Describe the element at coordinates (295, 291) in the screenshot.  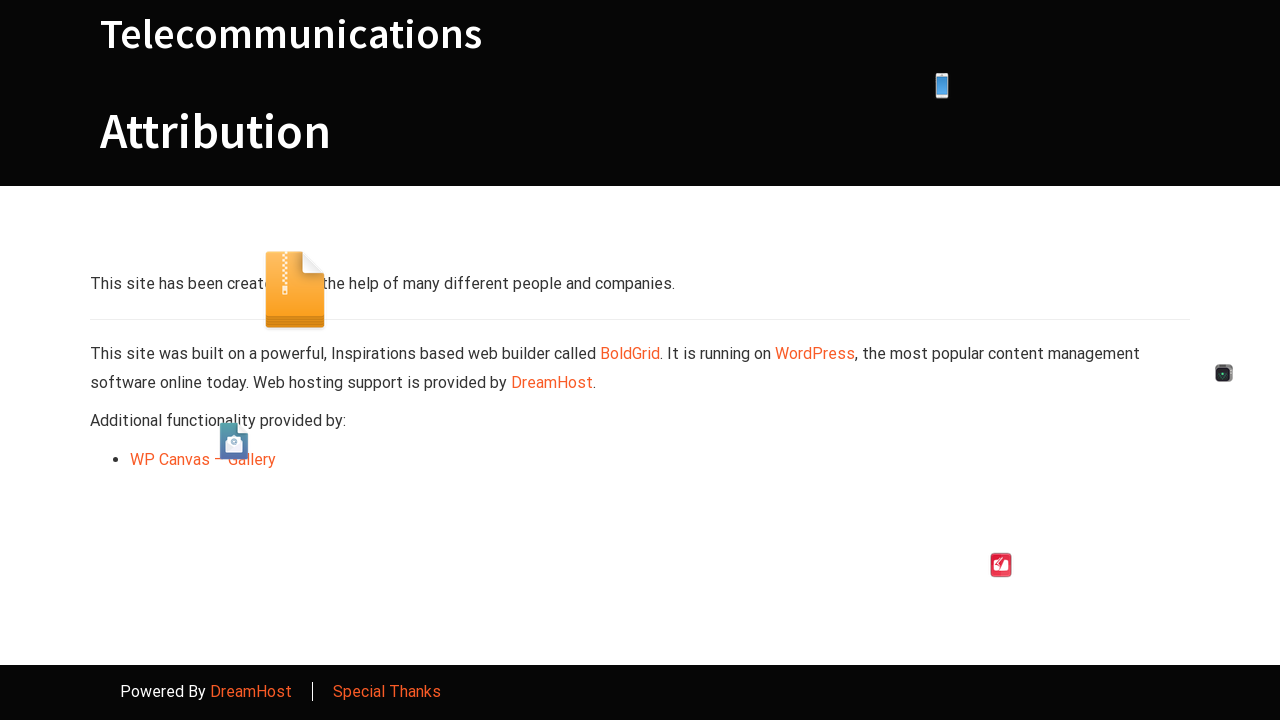
I see `a compressed package or archive file` at that location.